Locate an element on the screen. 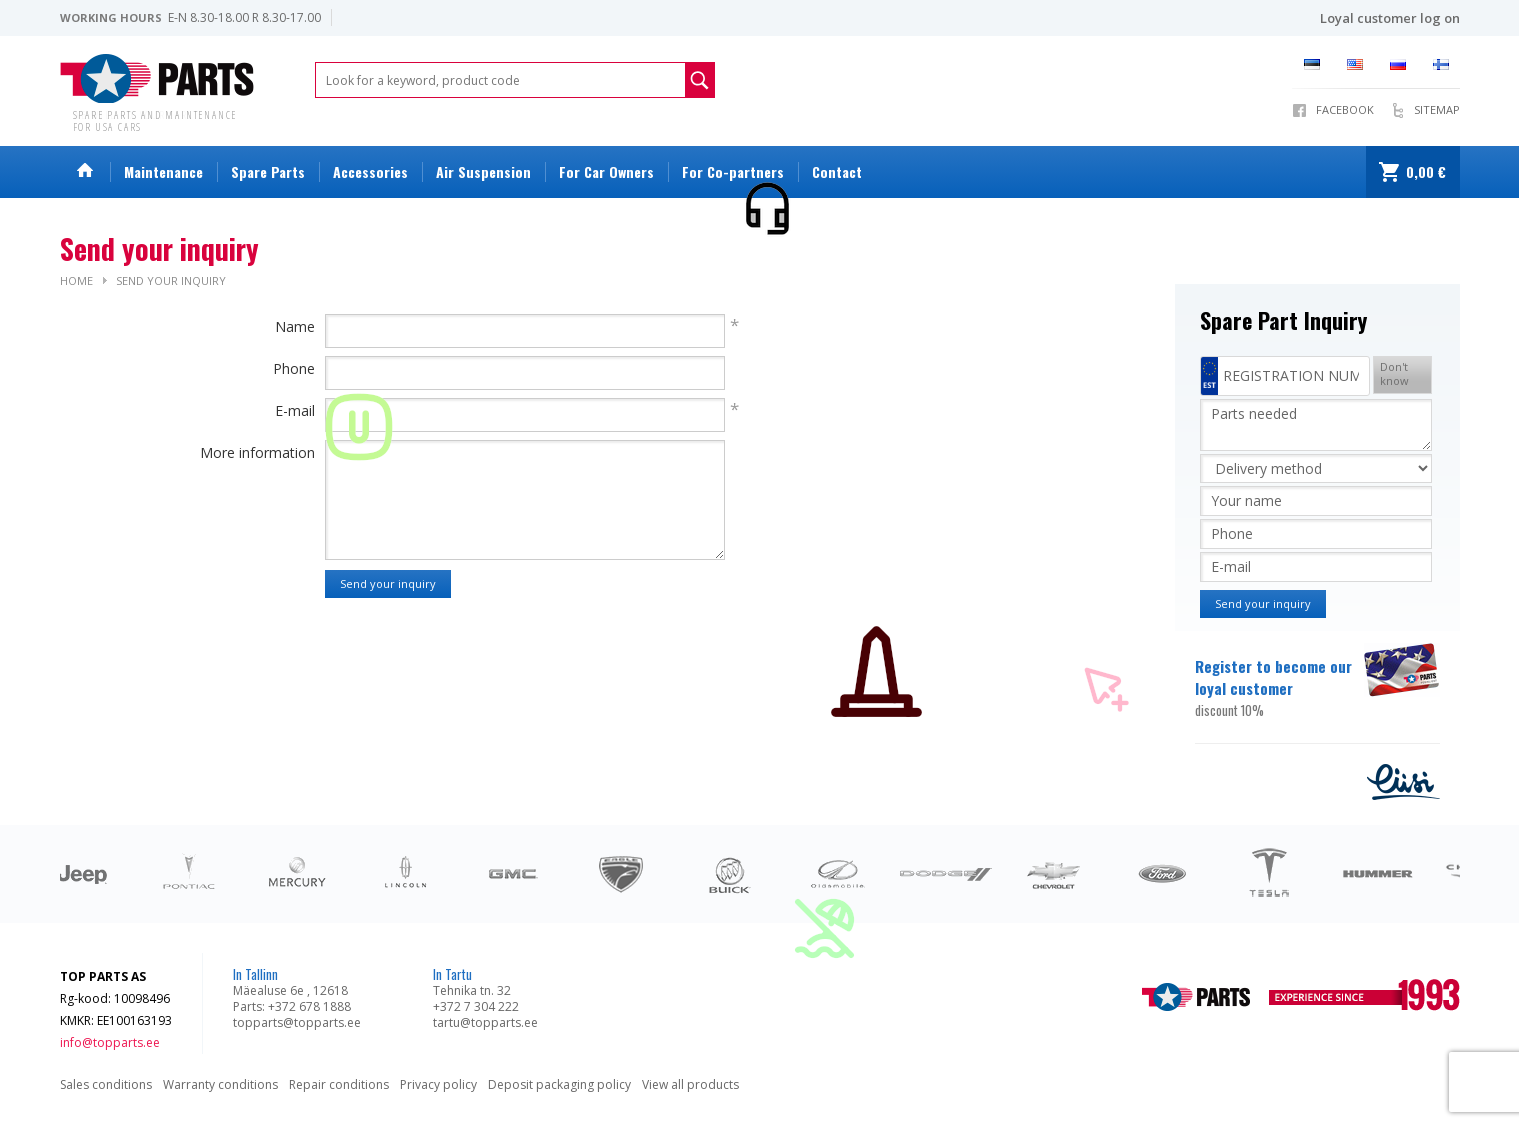 This screenshot has width=1519, height=1126. add a new cursor or pointer is located at coordinates (1104, 687).